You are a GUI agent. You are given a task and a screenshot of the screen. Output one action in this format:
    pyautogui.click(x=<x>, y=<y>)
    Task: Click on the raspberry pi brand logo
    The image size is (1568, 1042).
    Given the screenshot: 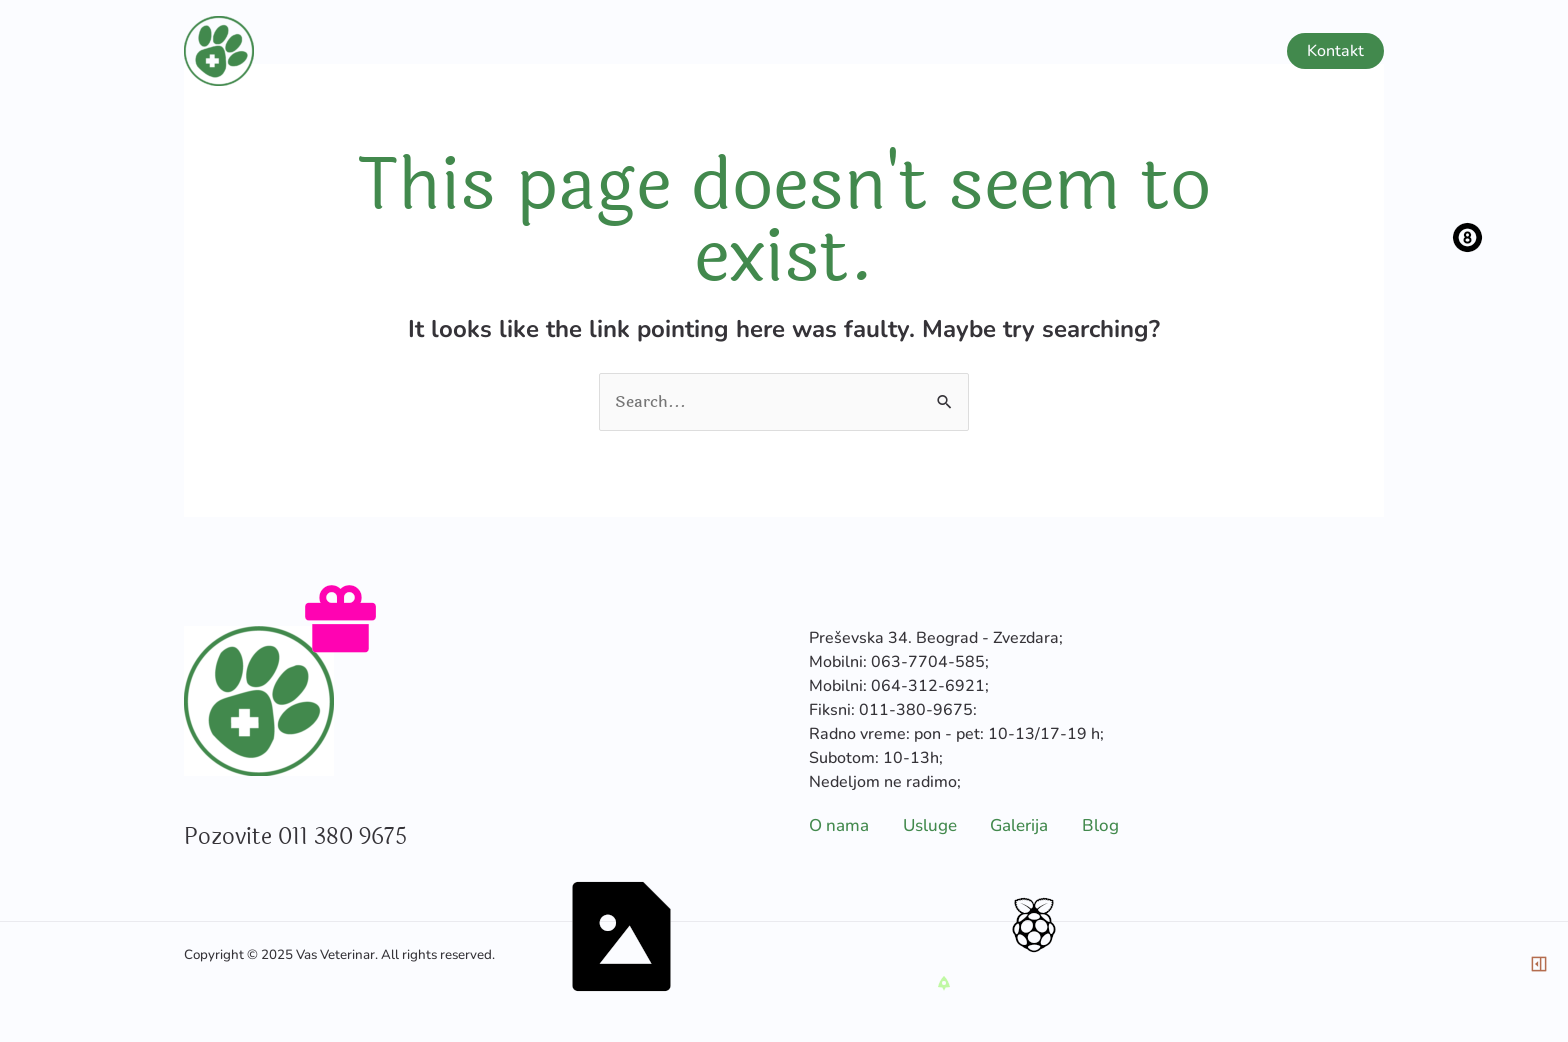 What is the action you would take?
    pyautogui.click(x=1034, y=925)
    